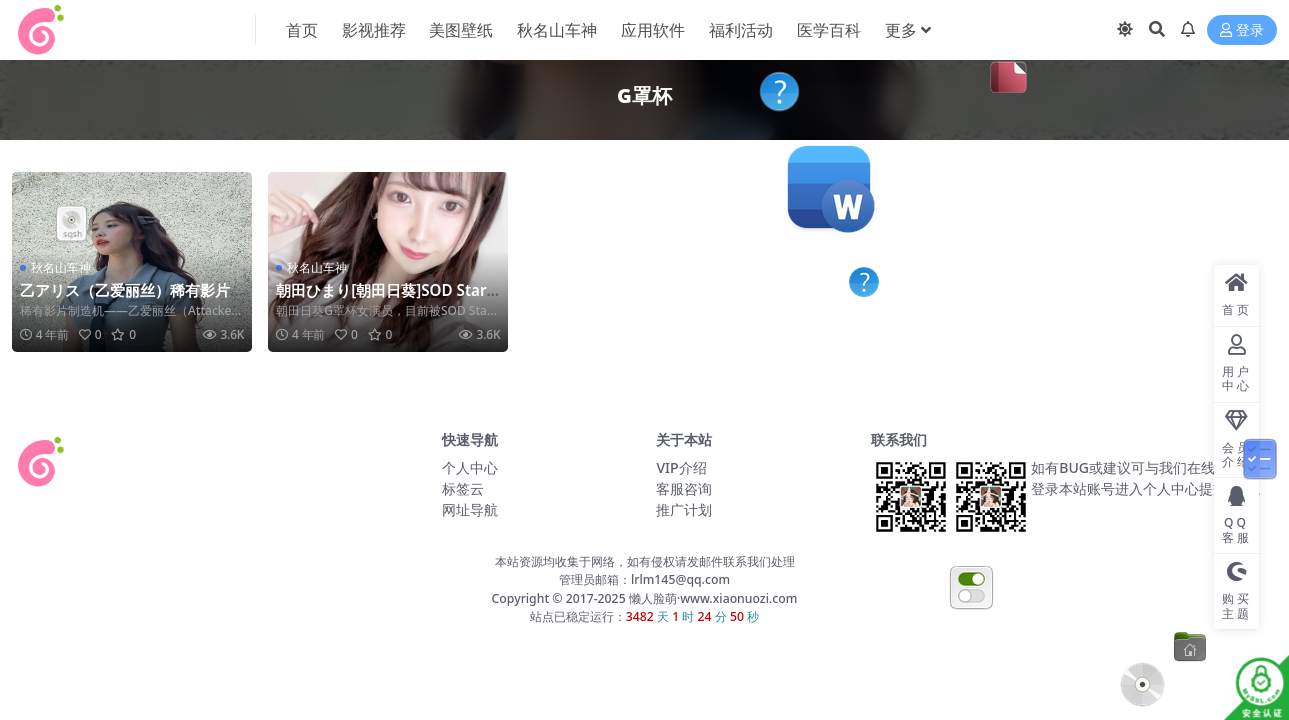 This screenshot has height=720, width=1289. I want to click on change desktop wallpaper settings, so click(1008, 76).